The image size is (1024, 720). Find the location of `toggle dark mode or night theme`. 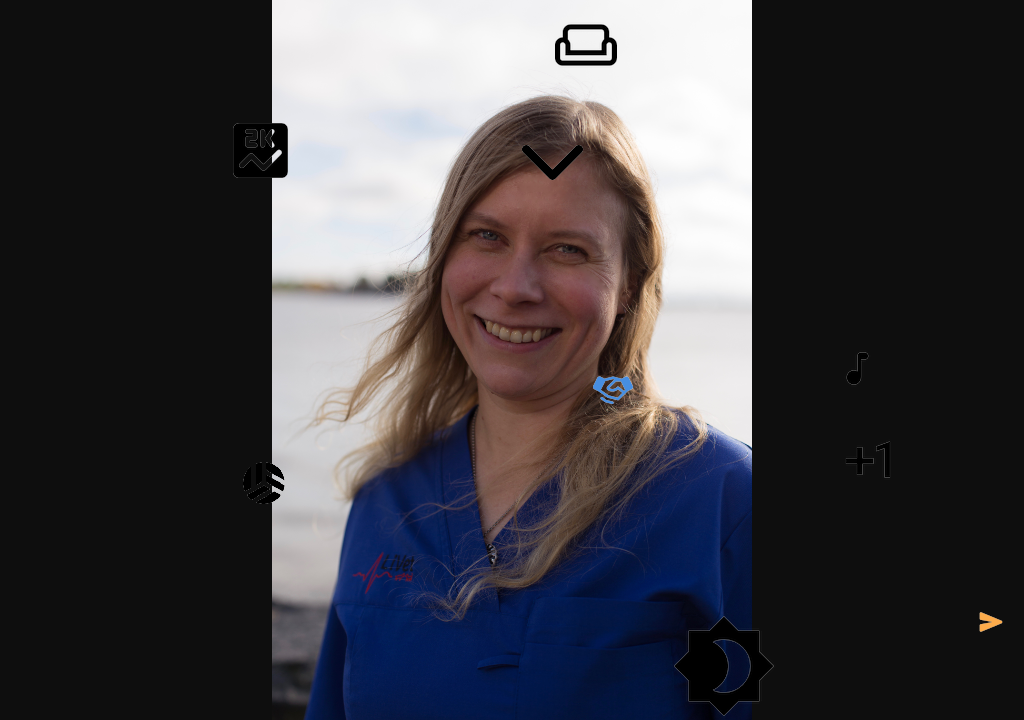

toggle dark mode or night theme is located at coordinates (724, 666).